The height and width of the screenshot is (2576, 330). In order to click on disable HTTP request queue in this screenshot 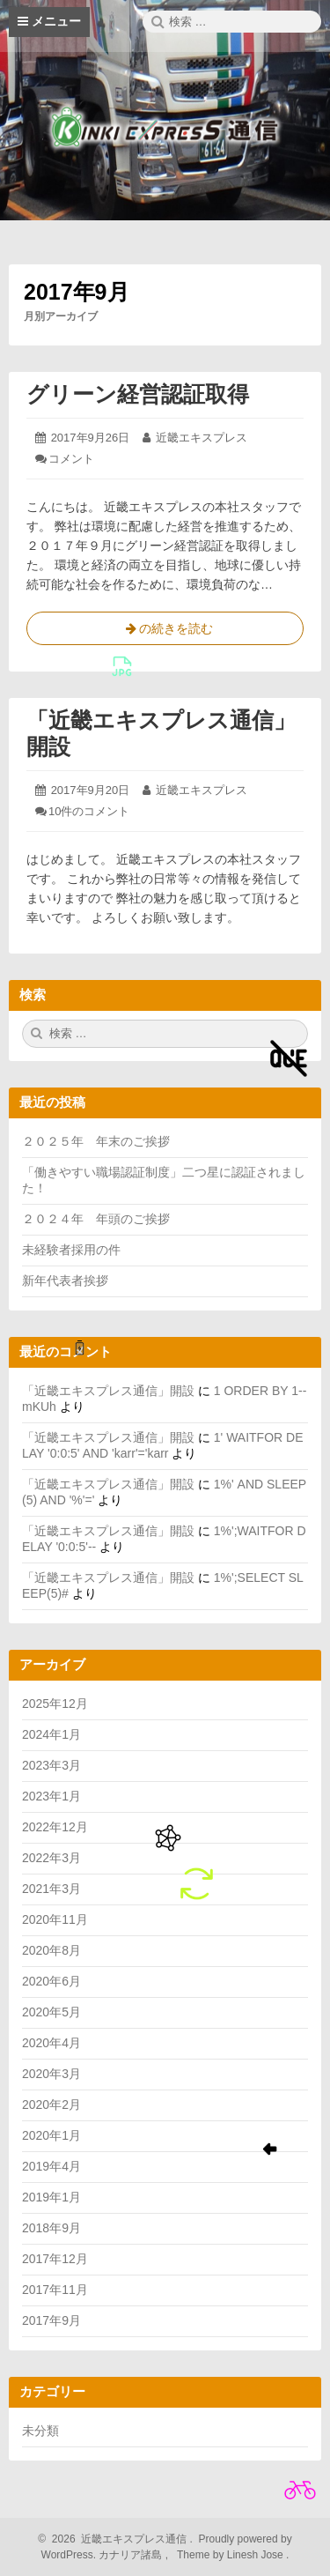, I will do `click(289, 1058)`.